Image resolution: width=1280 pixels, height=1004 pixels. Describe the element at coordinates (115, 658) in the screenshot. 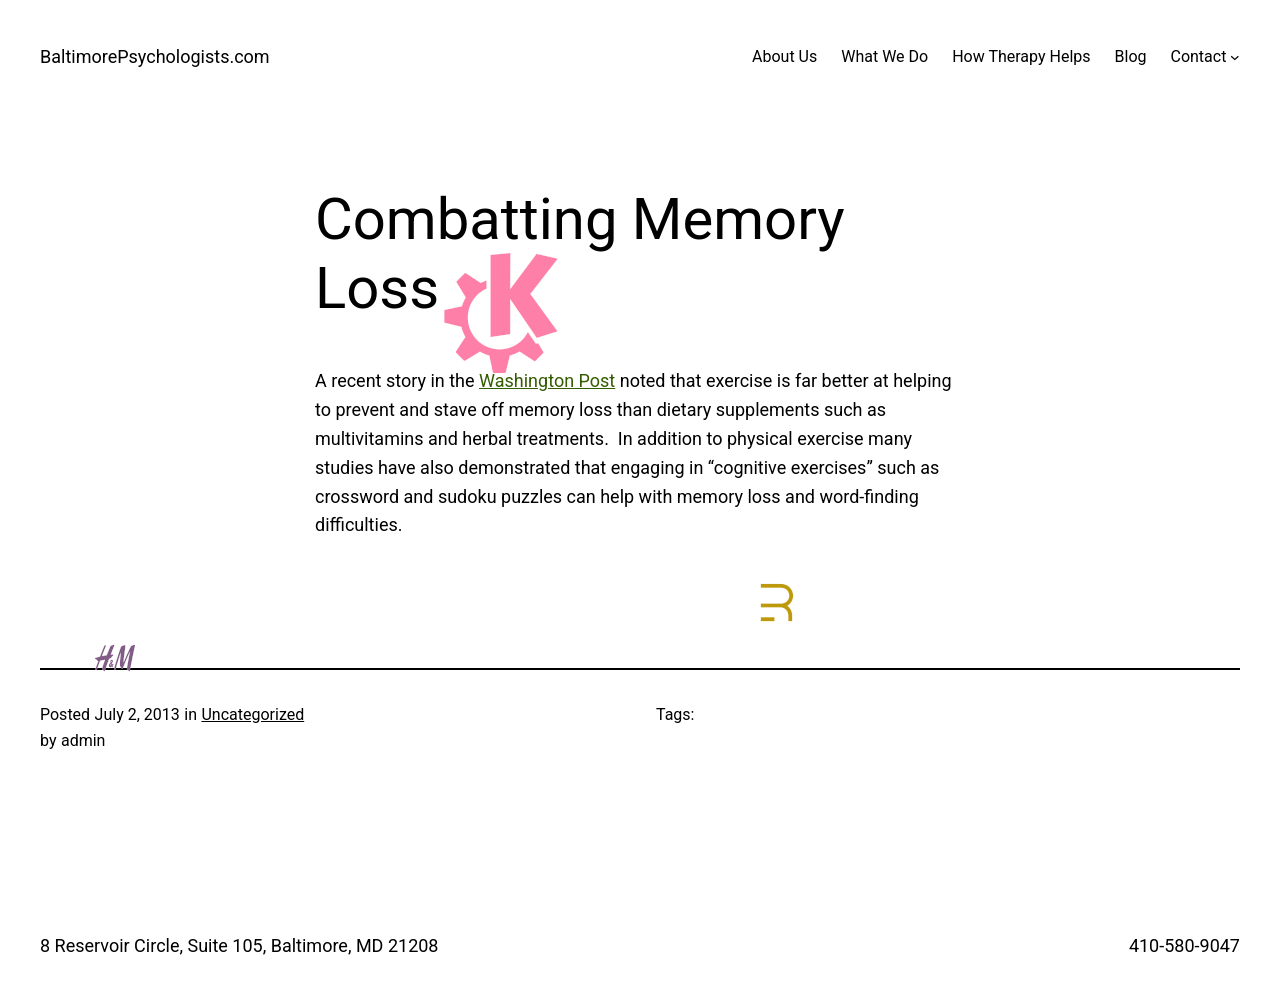

I see `open the H&M shopping app` at that location.